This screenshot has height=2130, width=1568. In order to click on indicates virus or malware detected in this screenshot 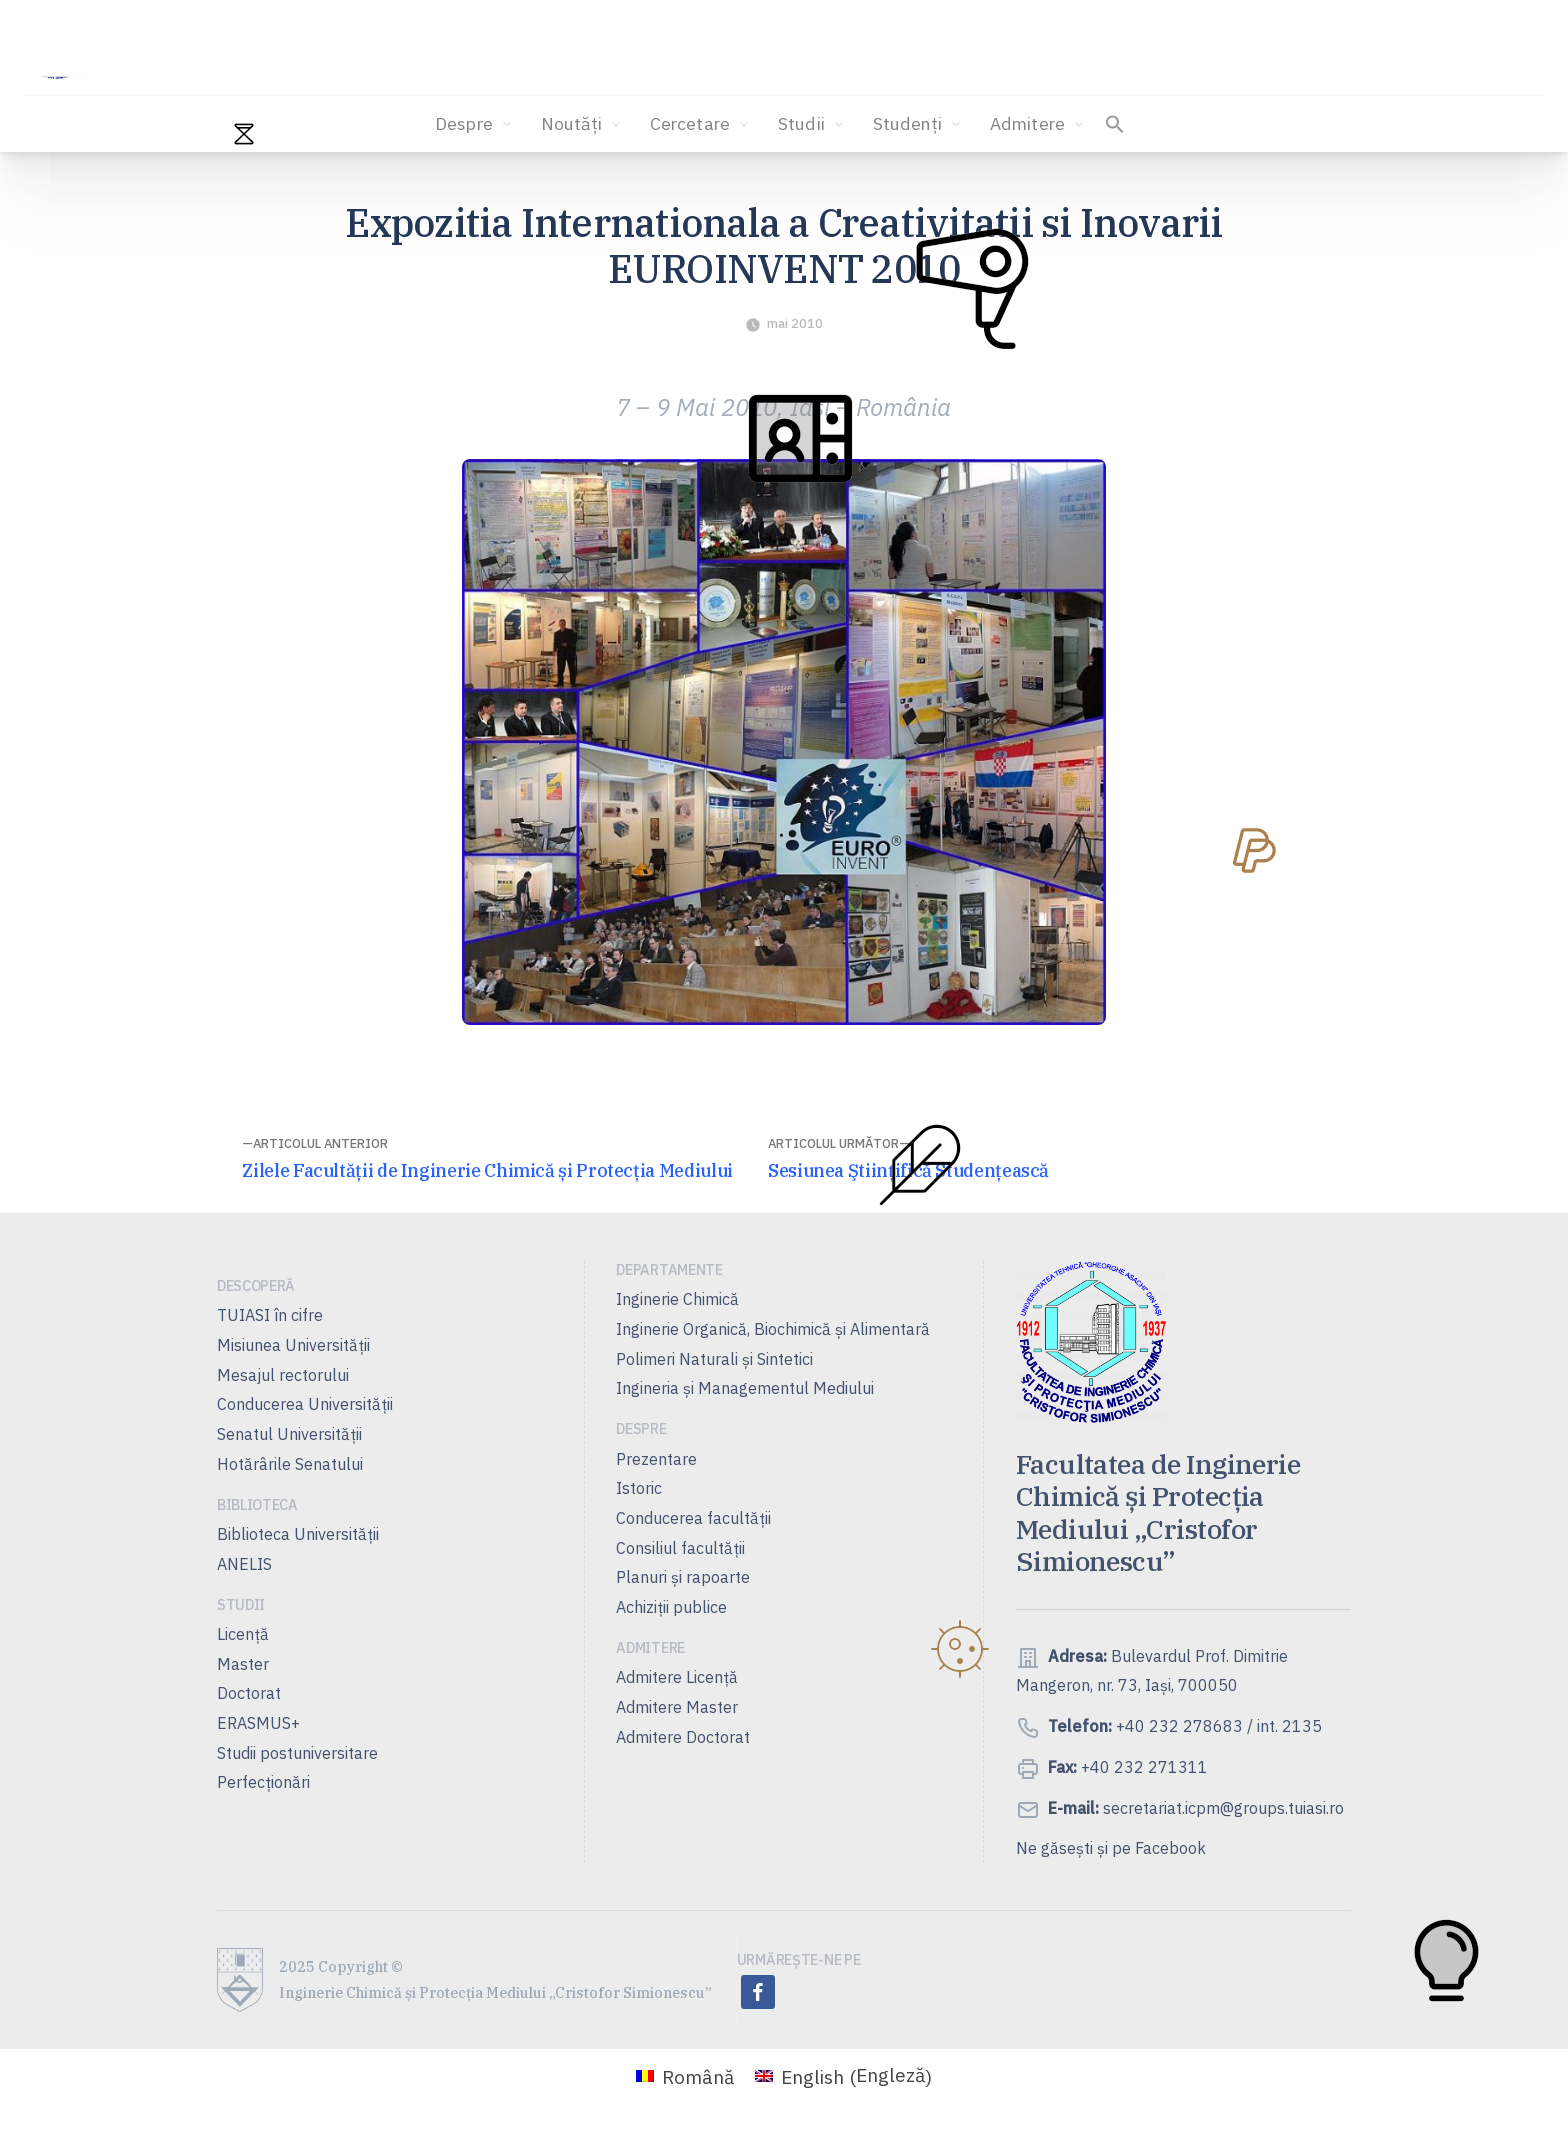, I will do `click(960, 1649)`.